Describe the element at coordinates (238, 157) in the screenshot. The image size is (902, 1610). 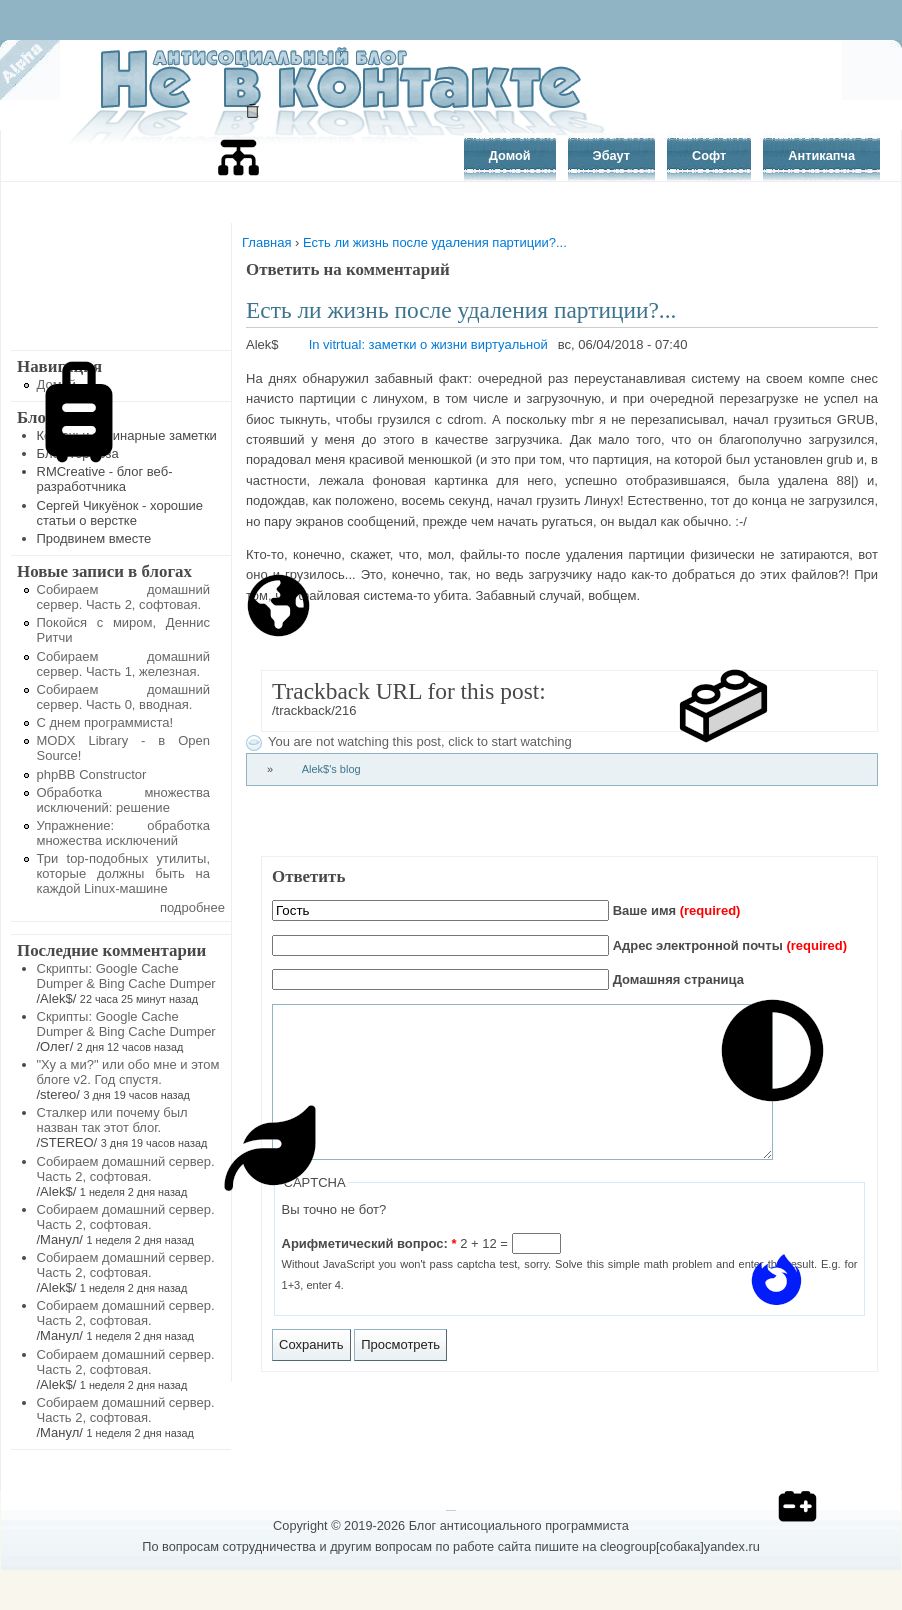
I see `view organizational hierarchy or structure` at that location.